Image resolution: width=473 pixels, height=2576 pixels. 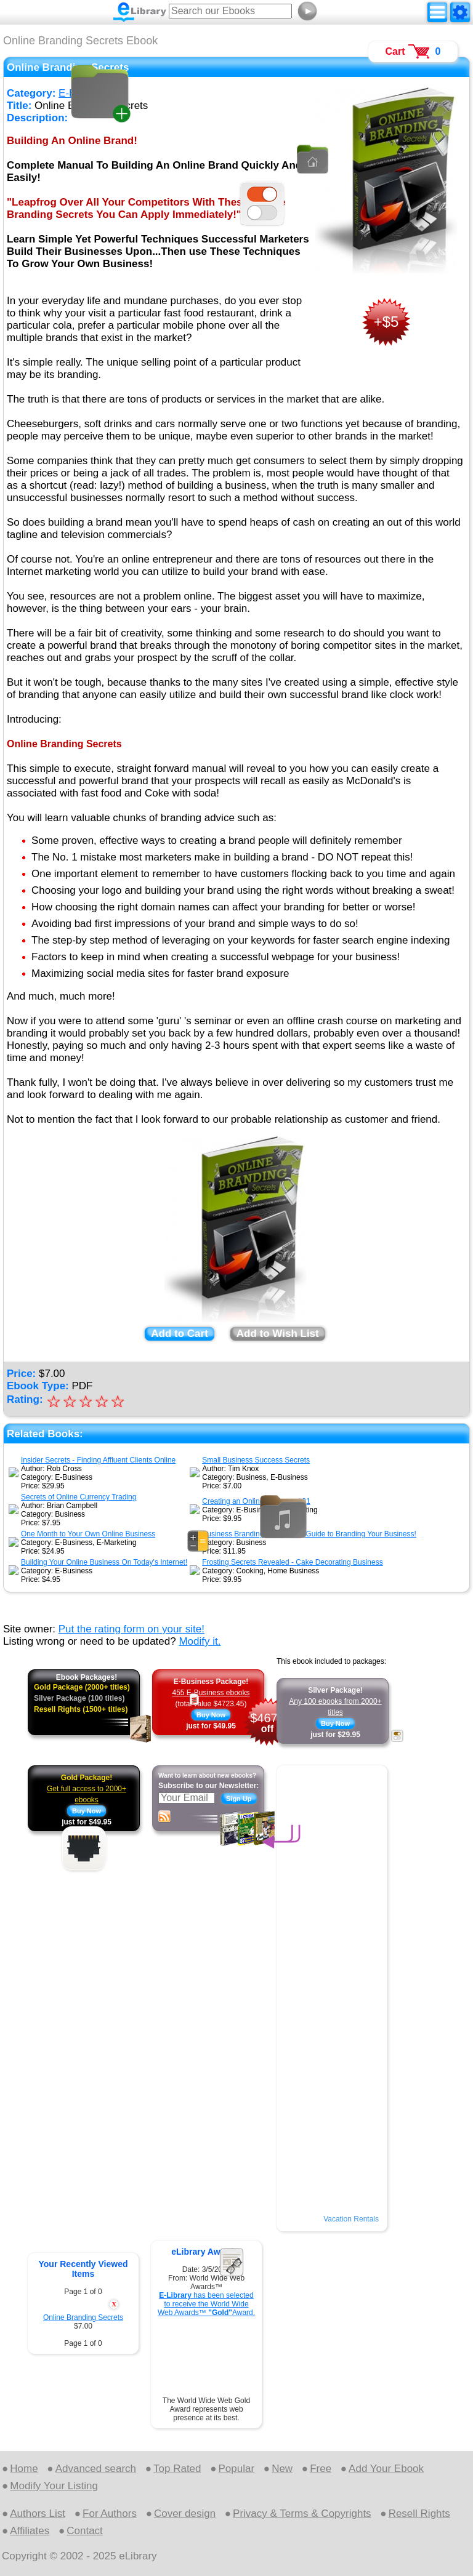 I want to click on access your home folder, so click(x=312, y=159).